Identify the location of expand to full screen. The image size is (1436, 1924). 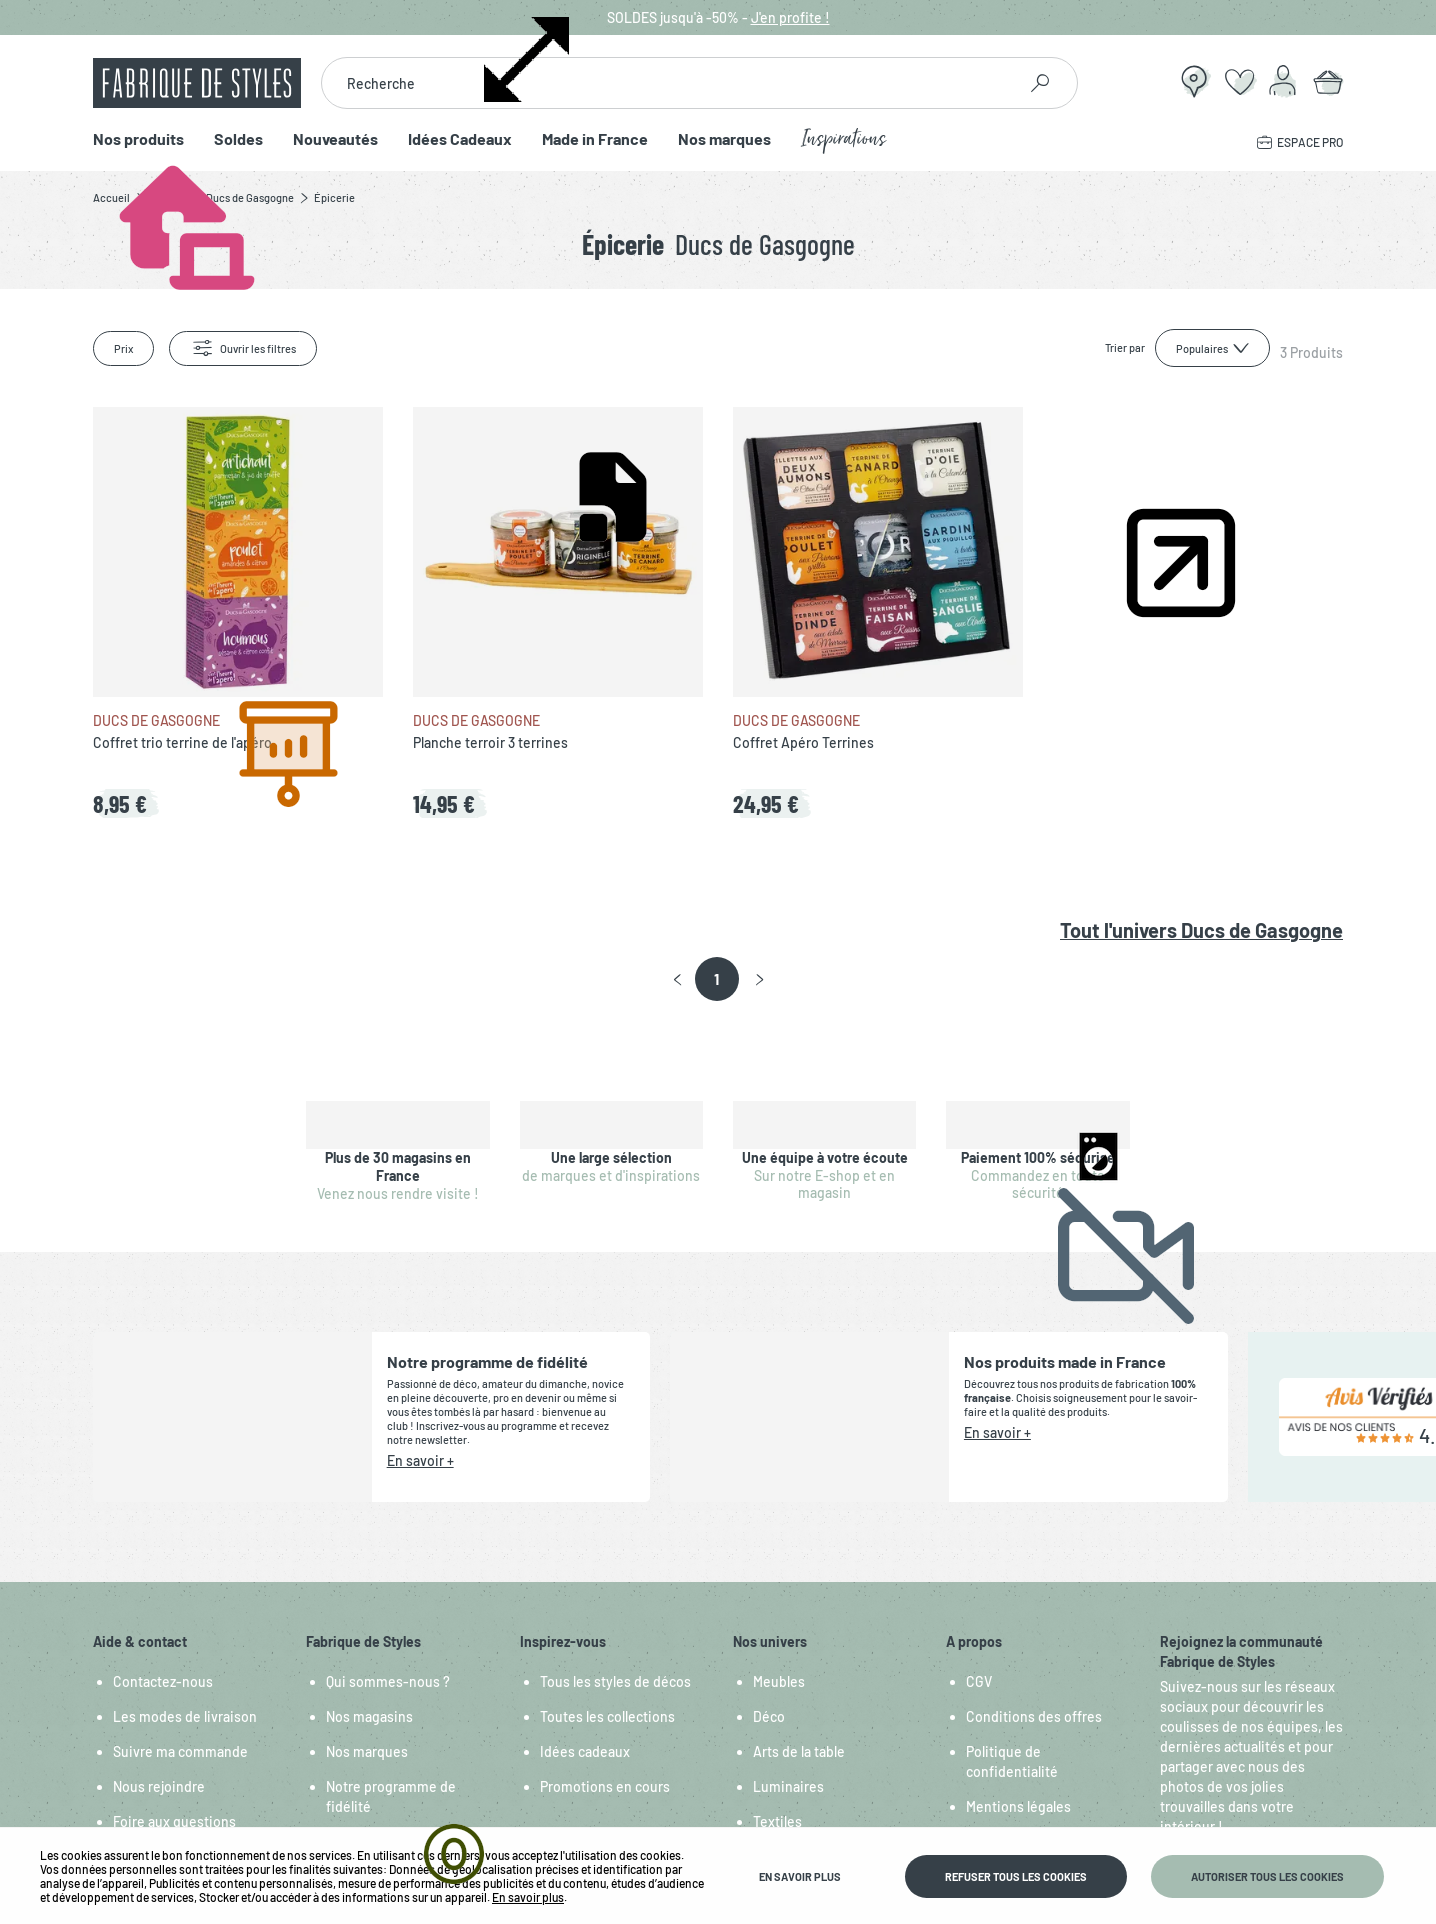
(526, 59).